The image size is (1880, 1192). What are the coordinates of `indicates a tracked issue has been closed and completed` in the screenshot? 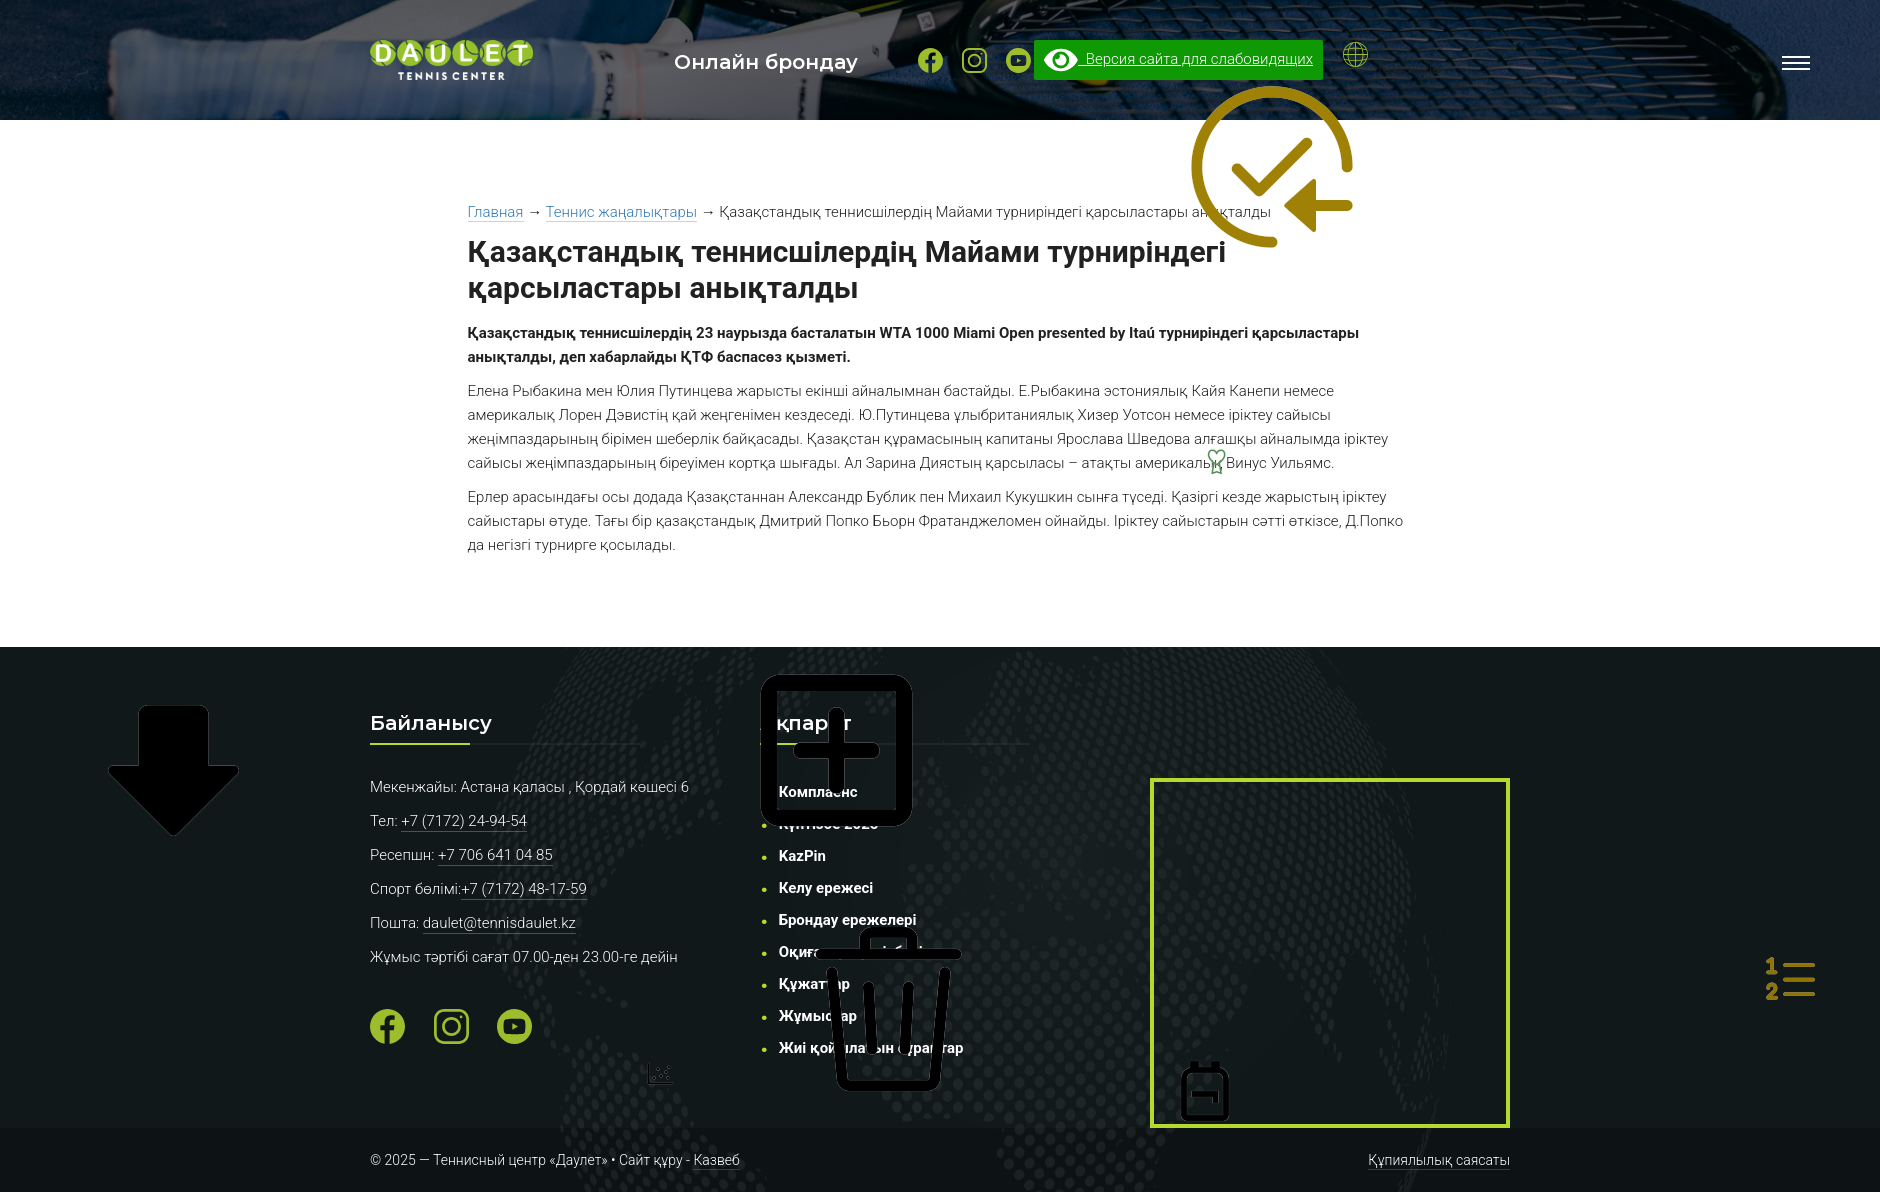 It's located at (1272, 167).